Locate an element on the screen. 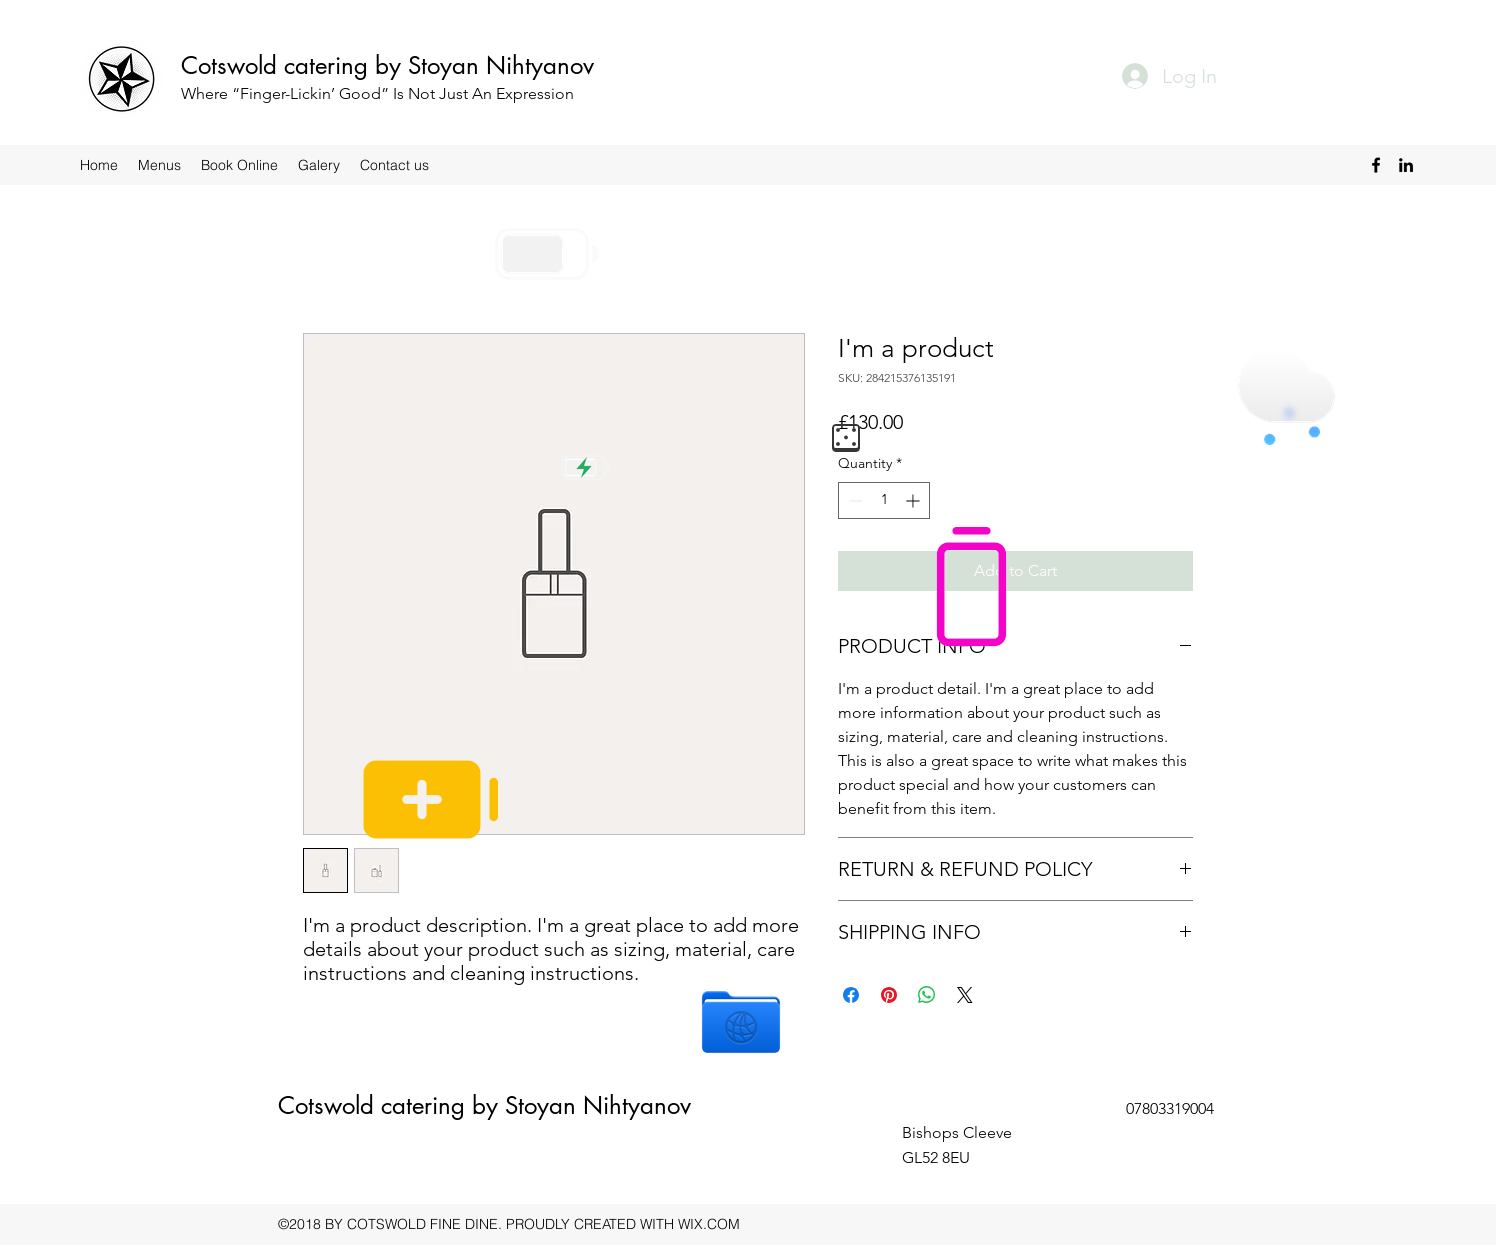 The image size is (1496, 1245). indicates empty or depleted battery is located at coordinates (971, 588).